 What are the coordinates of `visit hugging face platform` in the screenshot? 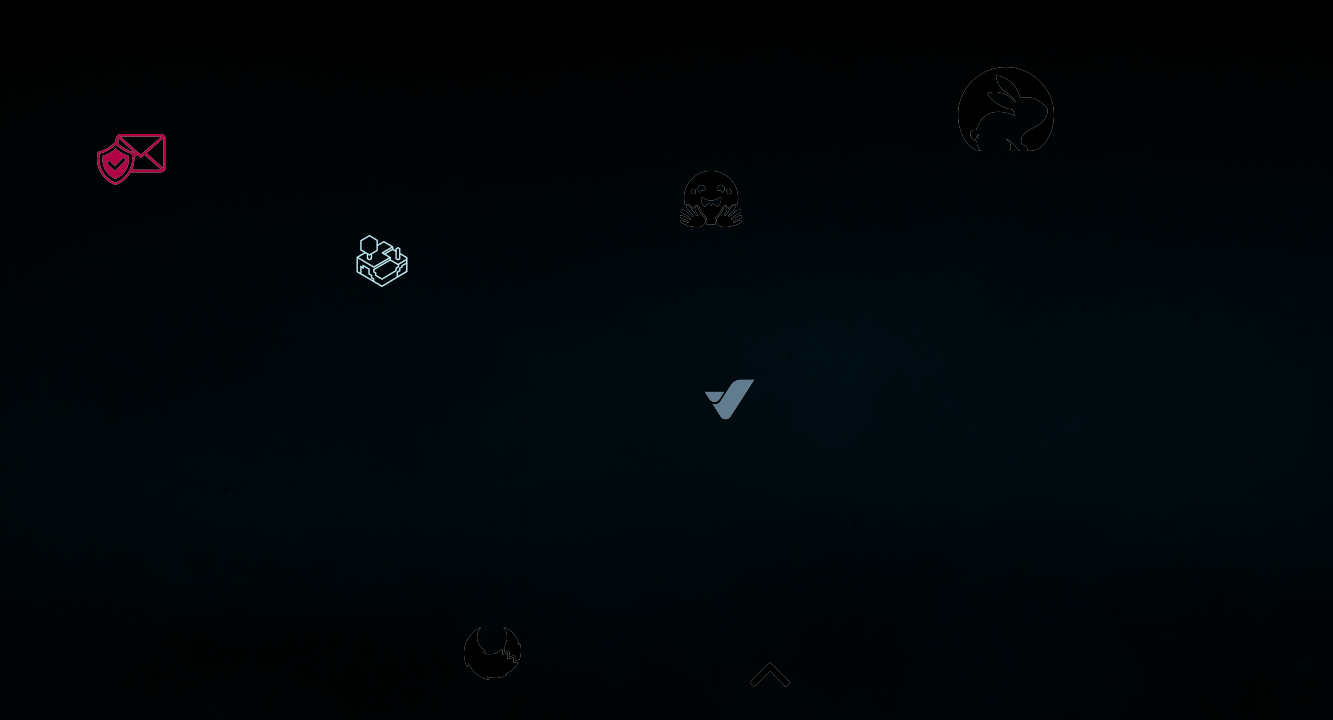 It's located at (711, 199).